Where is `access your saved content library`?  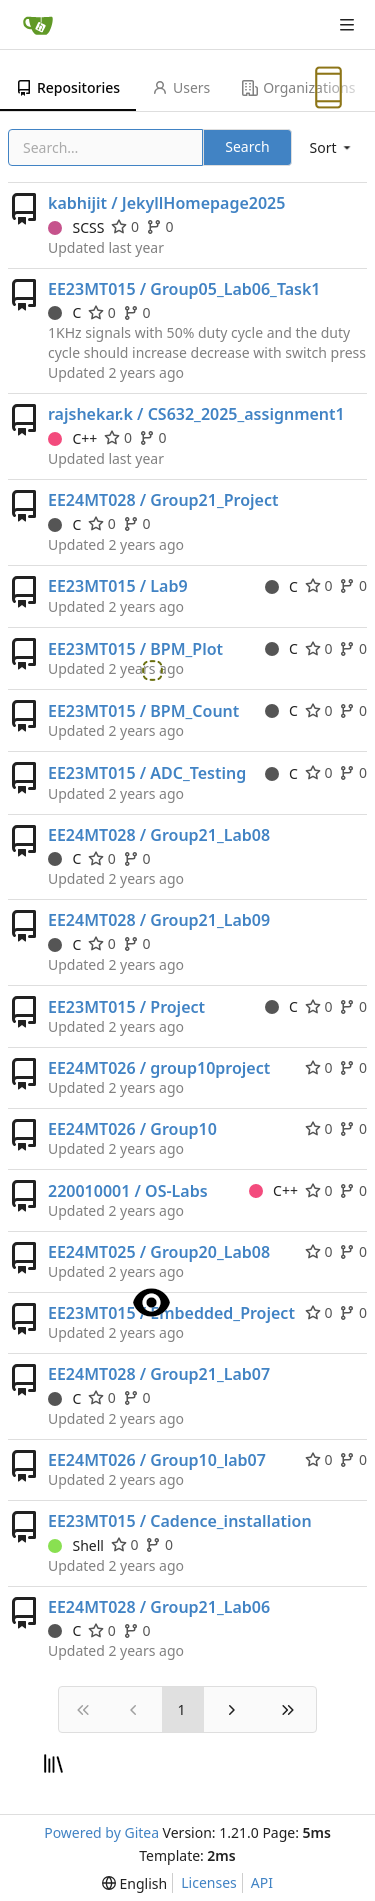
access your saved content library is located at coordinates (53, 1763).